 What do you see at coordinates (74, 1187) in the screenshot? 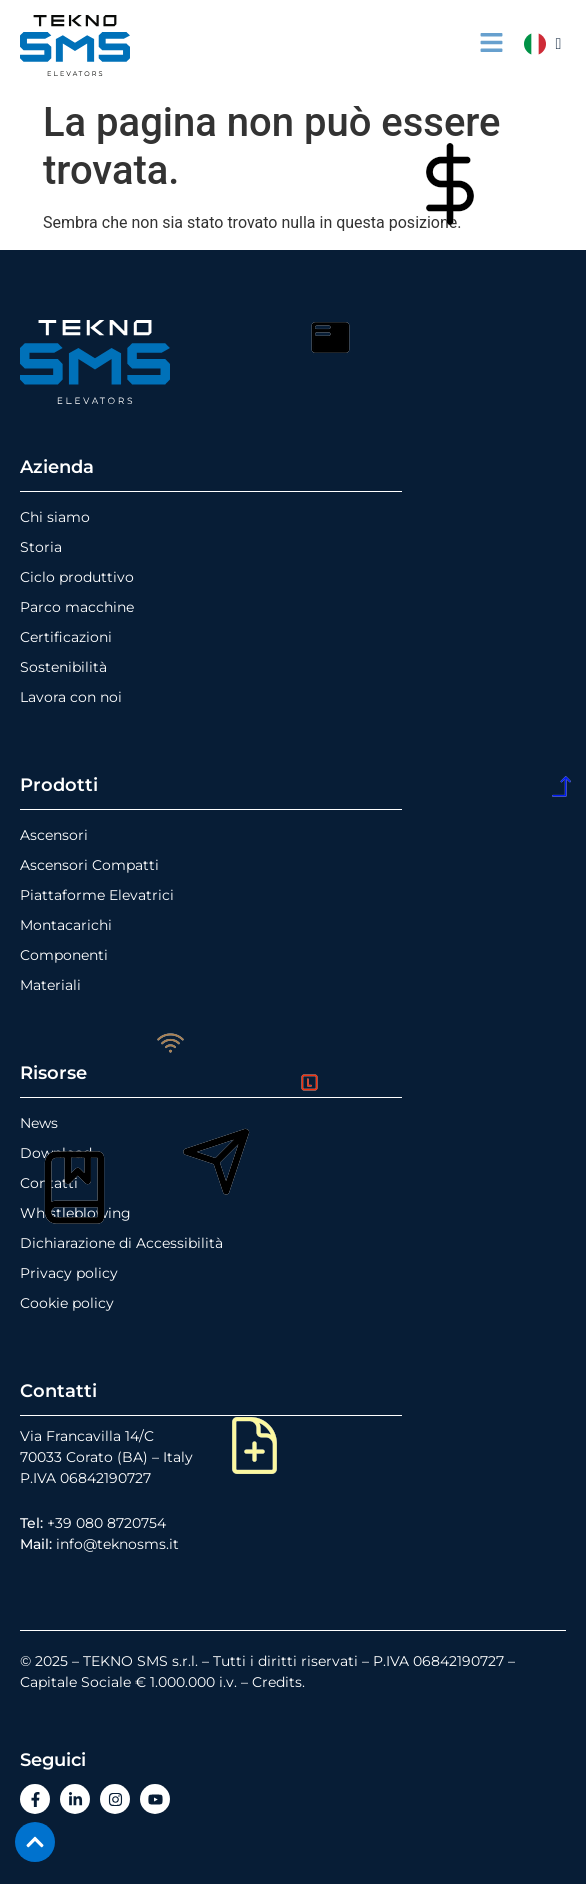
I see `view your bookmarked items` at bounding box center [74, 1187].